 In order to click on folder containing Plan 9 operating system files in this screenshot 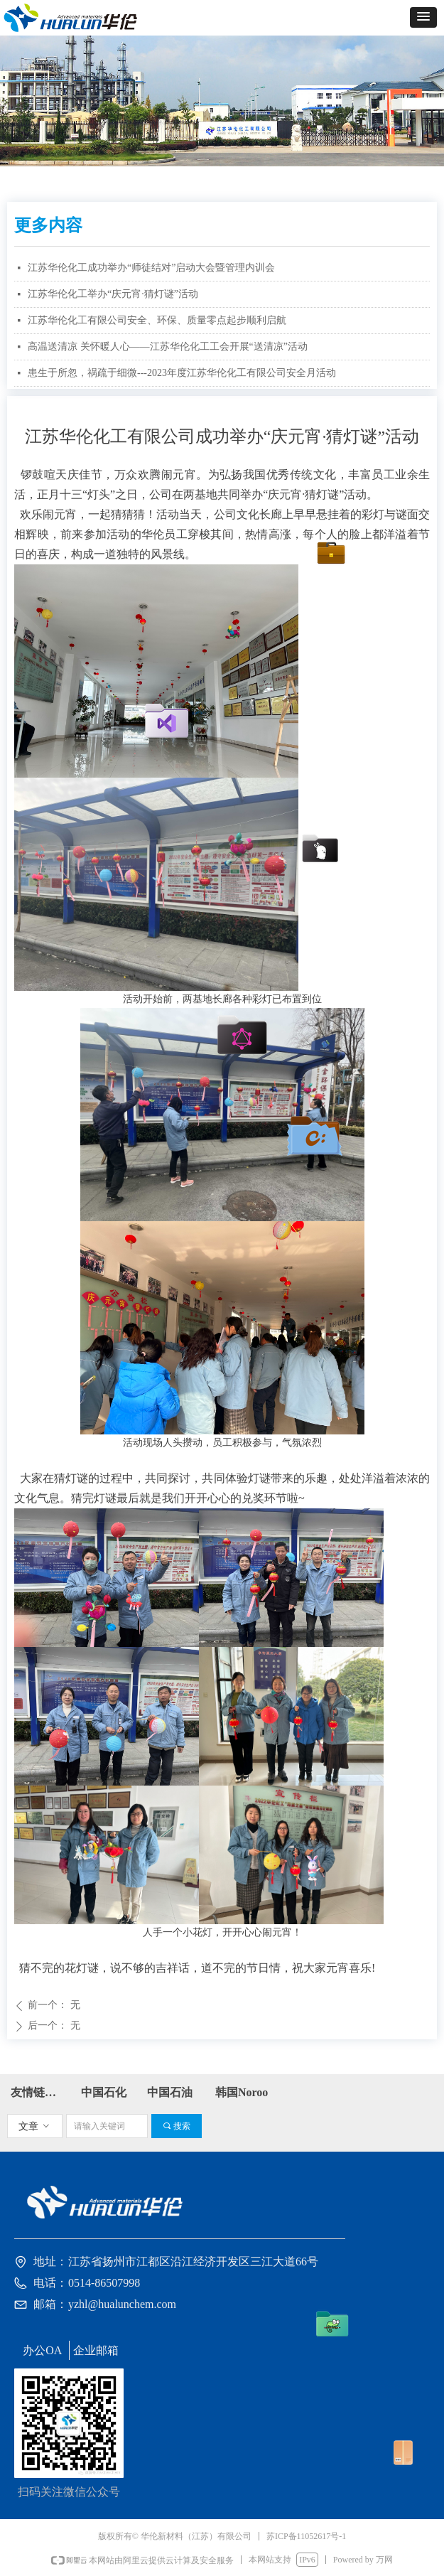, I will do `click(320, 849)`.